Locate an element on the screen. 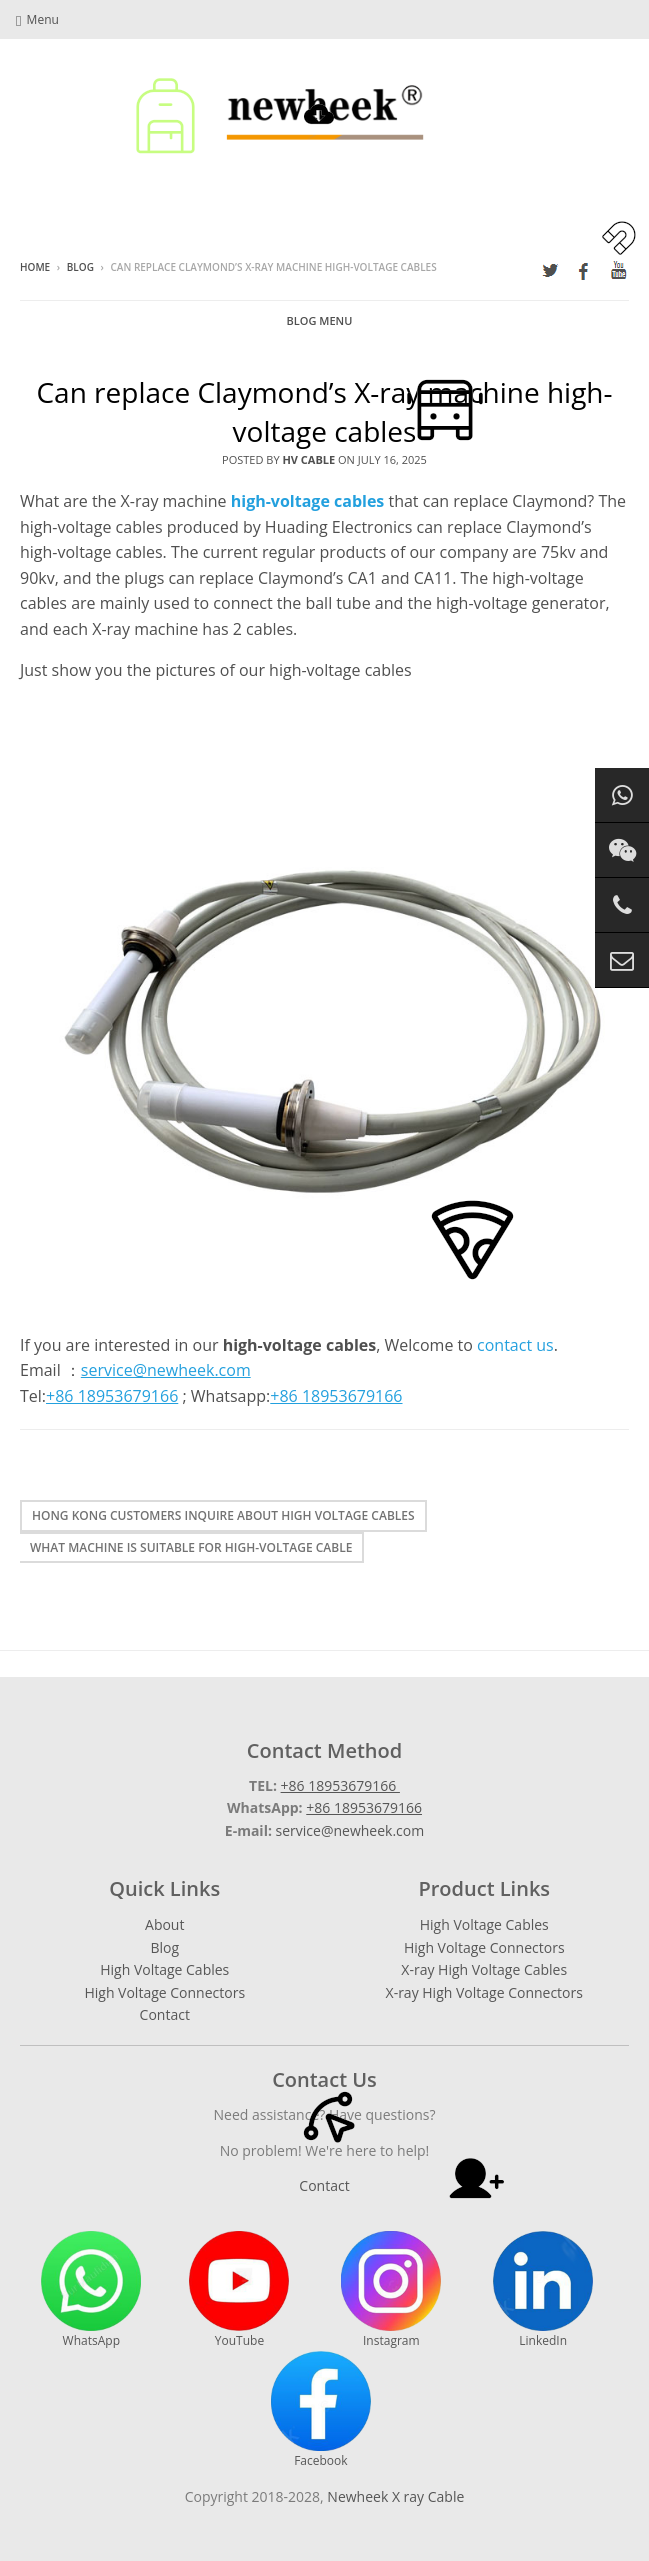 The width and height of the screenshot is (649, 2561). download file from cloud storage is located at coordinates (319, 114).